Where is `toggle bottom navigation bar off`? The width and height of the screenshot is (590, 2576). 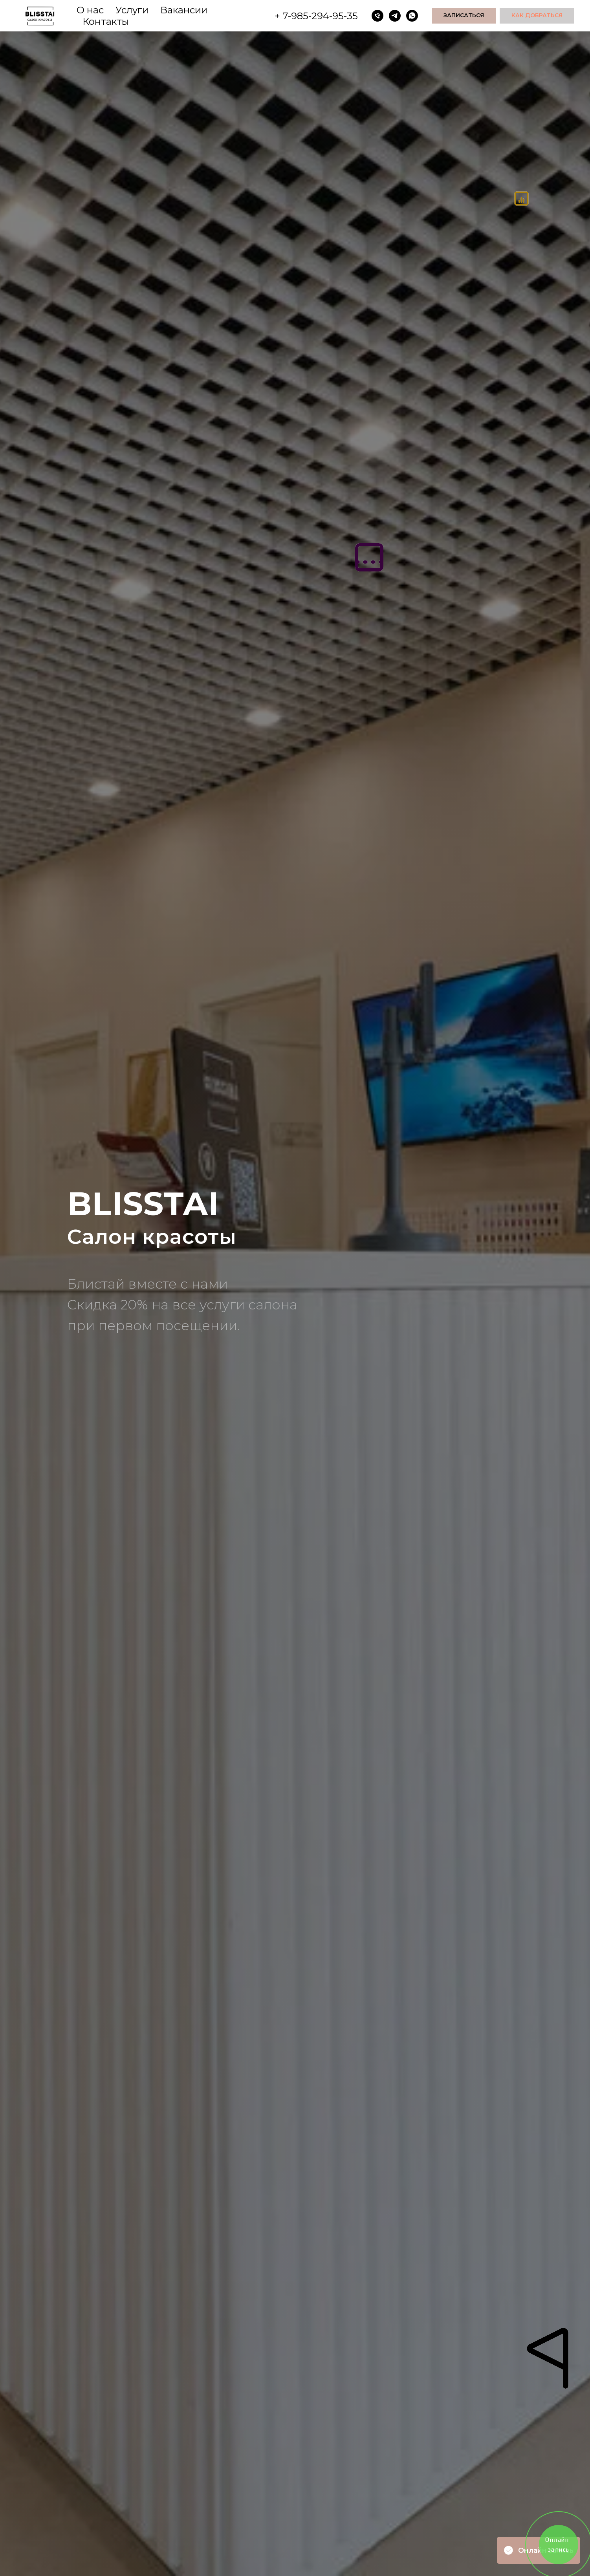 toggle bottom navigation bar off is located at coordinates (369, 557).